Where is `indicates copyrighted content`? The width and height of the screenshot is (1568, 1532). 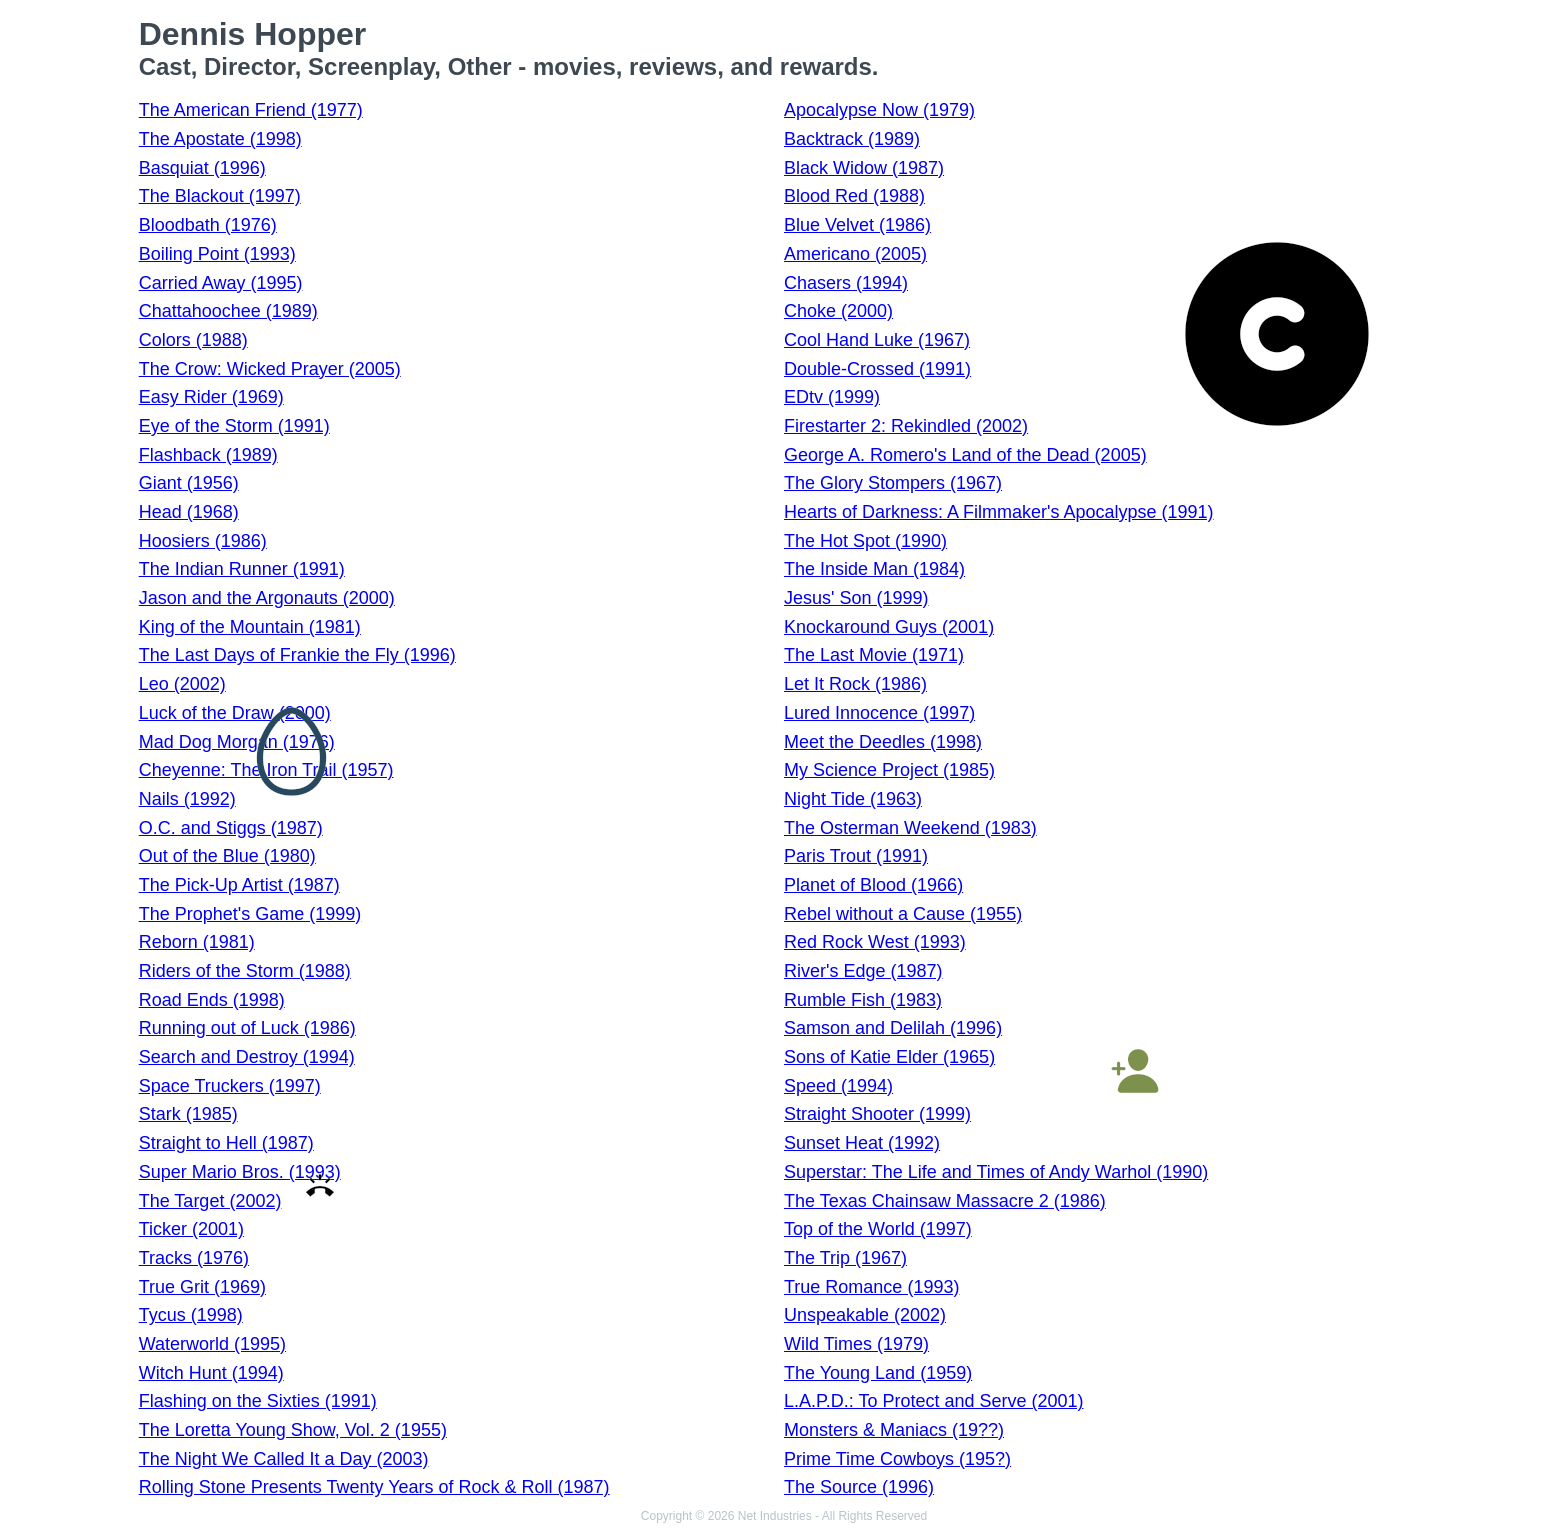
indicates copyrighted content is located at coordinates (1277, 334).